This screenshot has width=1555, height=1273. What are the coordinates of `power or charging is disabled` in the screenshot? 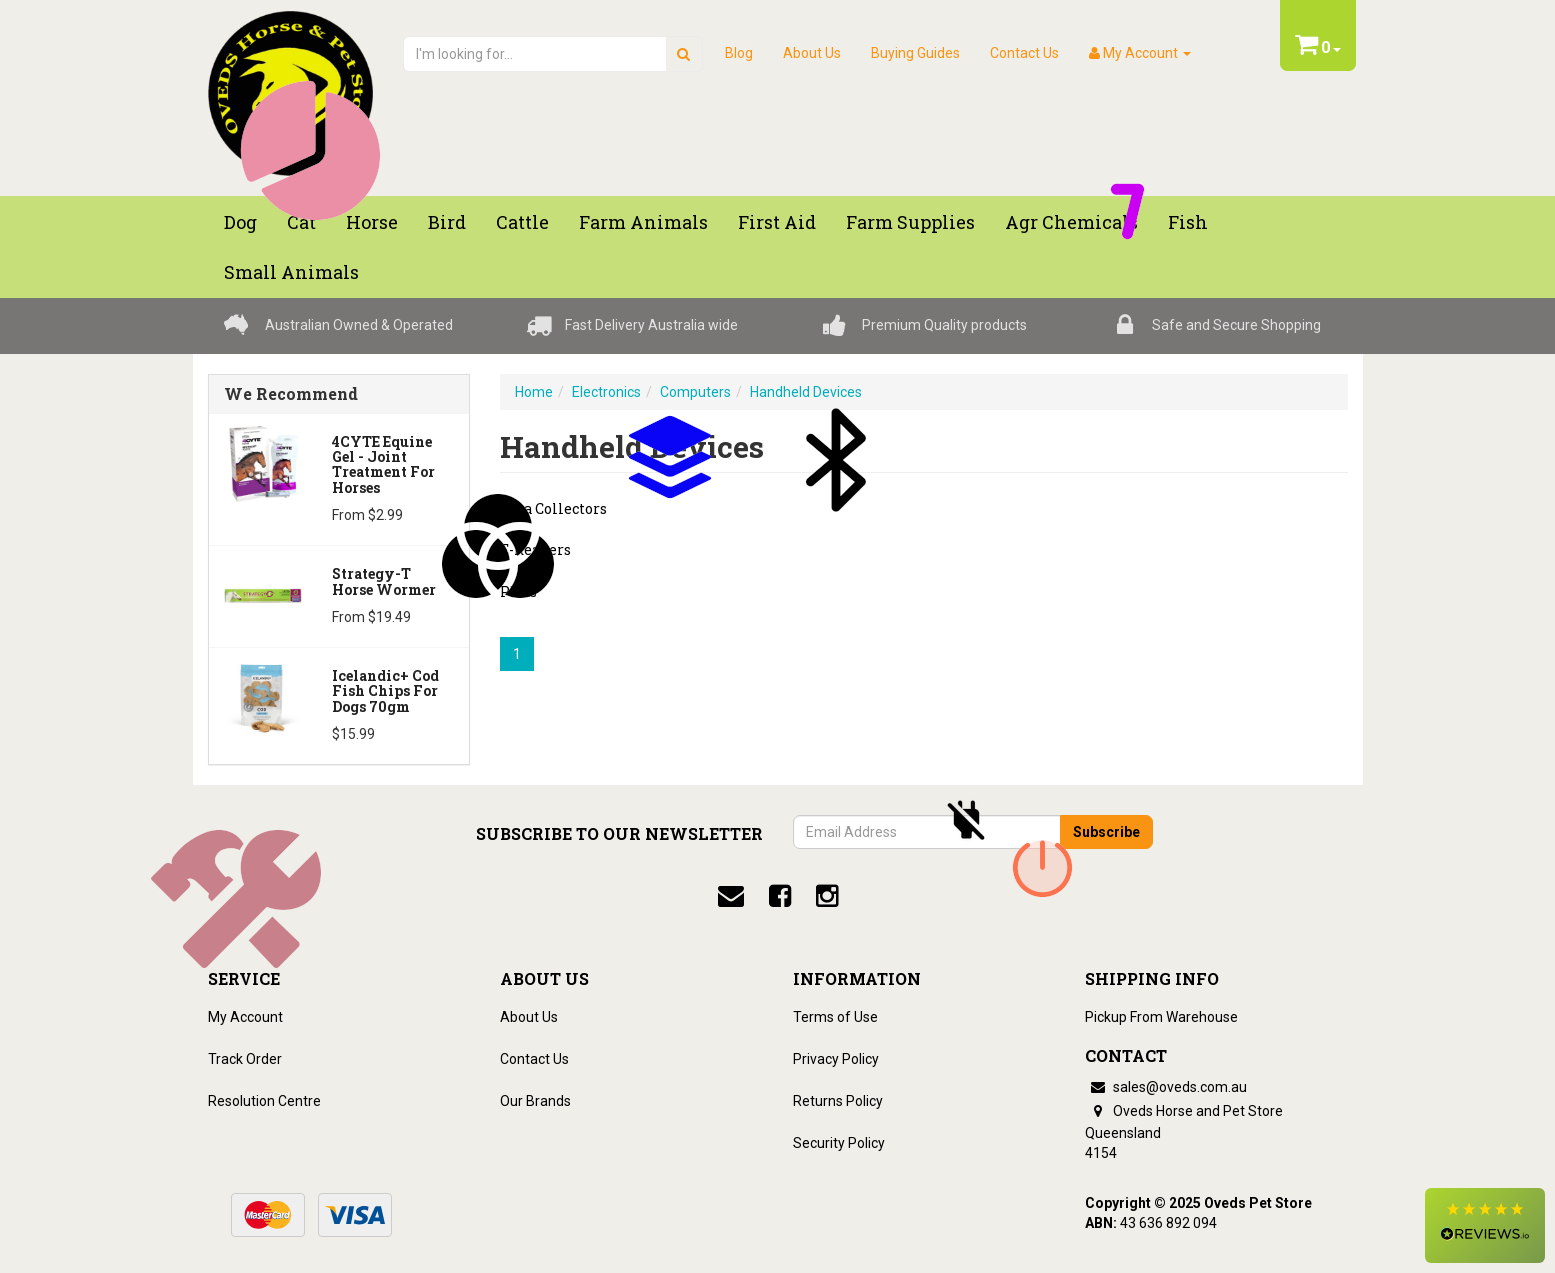 It's located at (966, 819).